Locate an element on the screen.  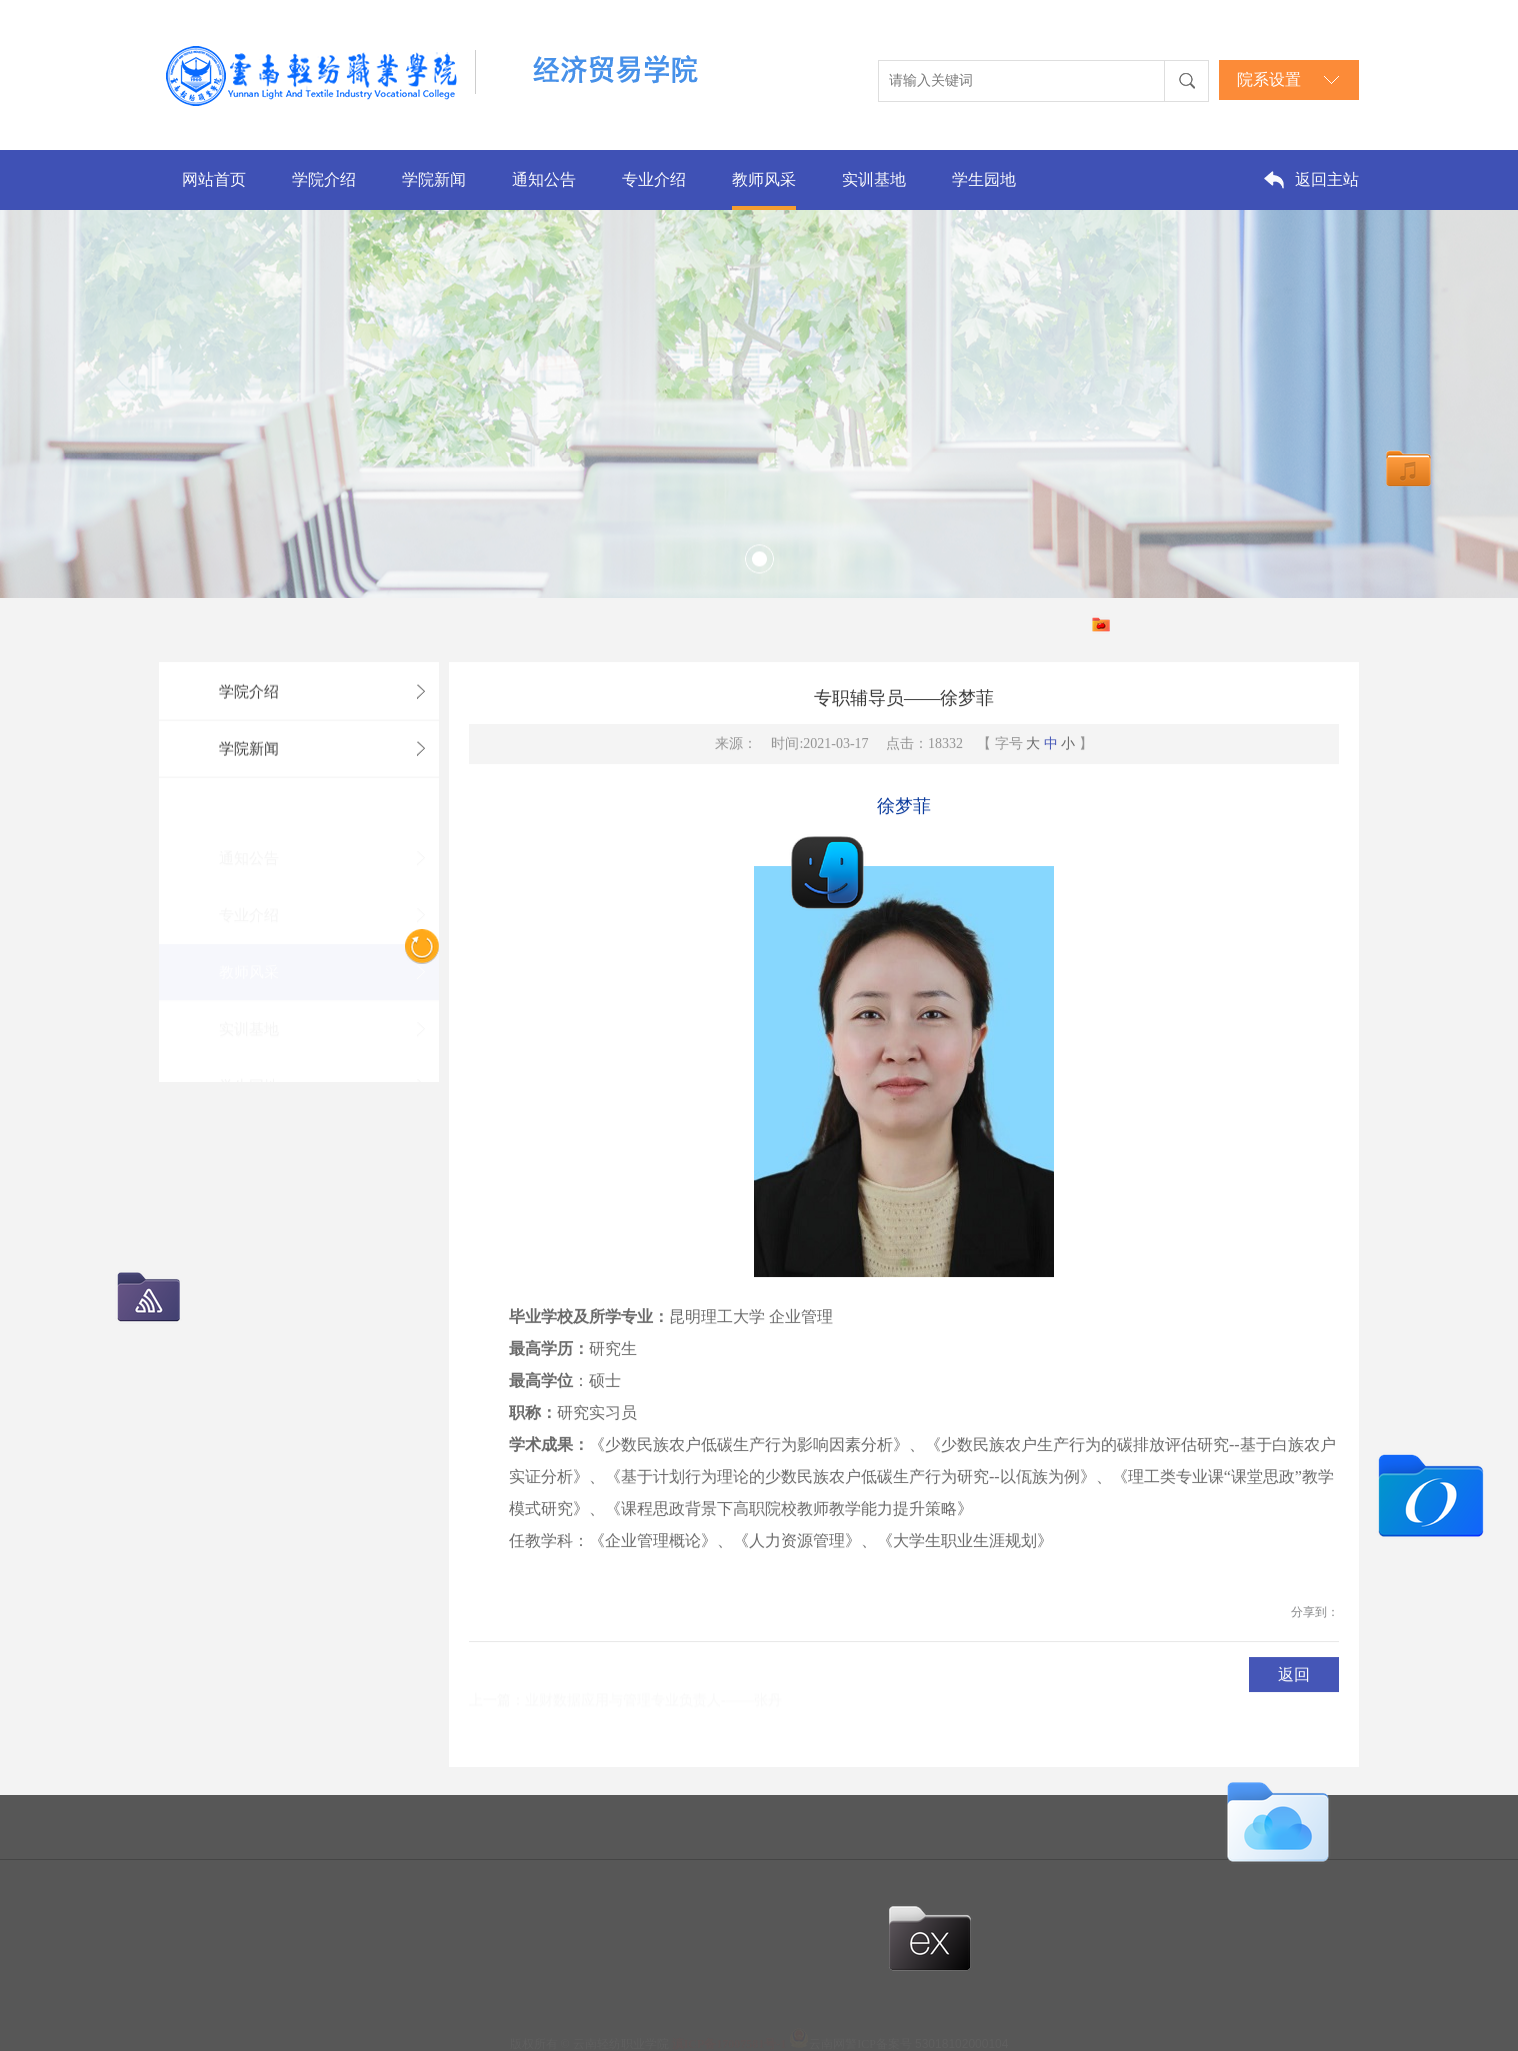
open Finder to browse files and folders is located at coordinates (827, 872).